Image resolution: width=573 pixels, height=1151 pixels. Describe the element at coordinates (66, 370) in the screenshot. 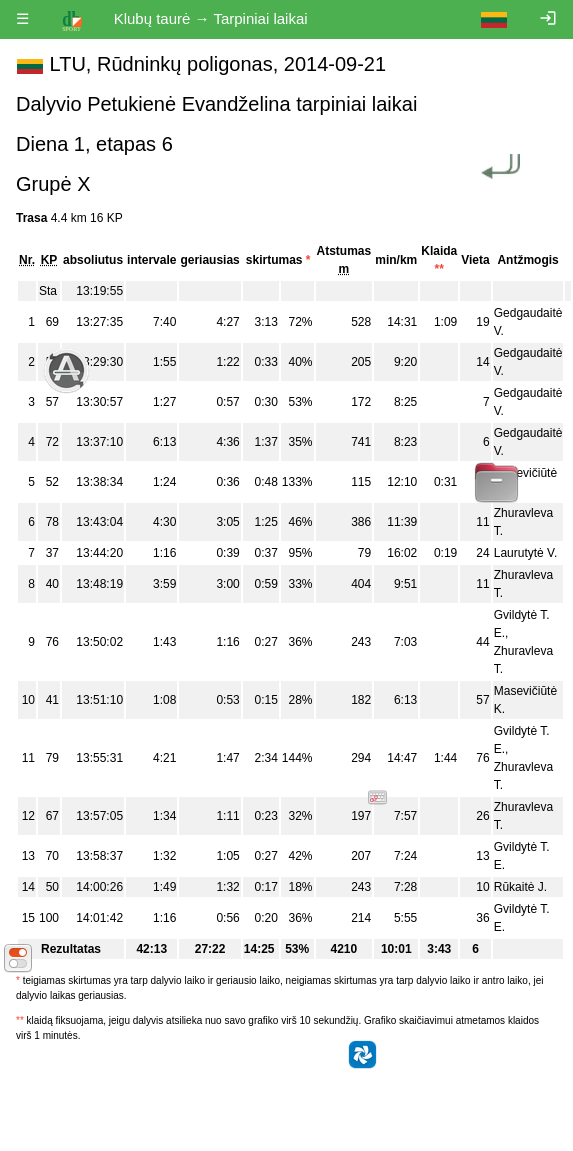

I see `open the software update manager` at that location.